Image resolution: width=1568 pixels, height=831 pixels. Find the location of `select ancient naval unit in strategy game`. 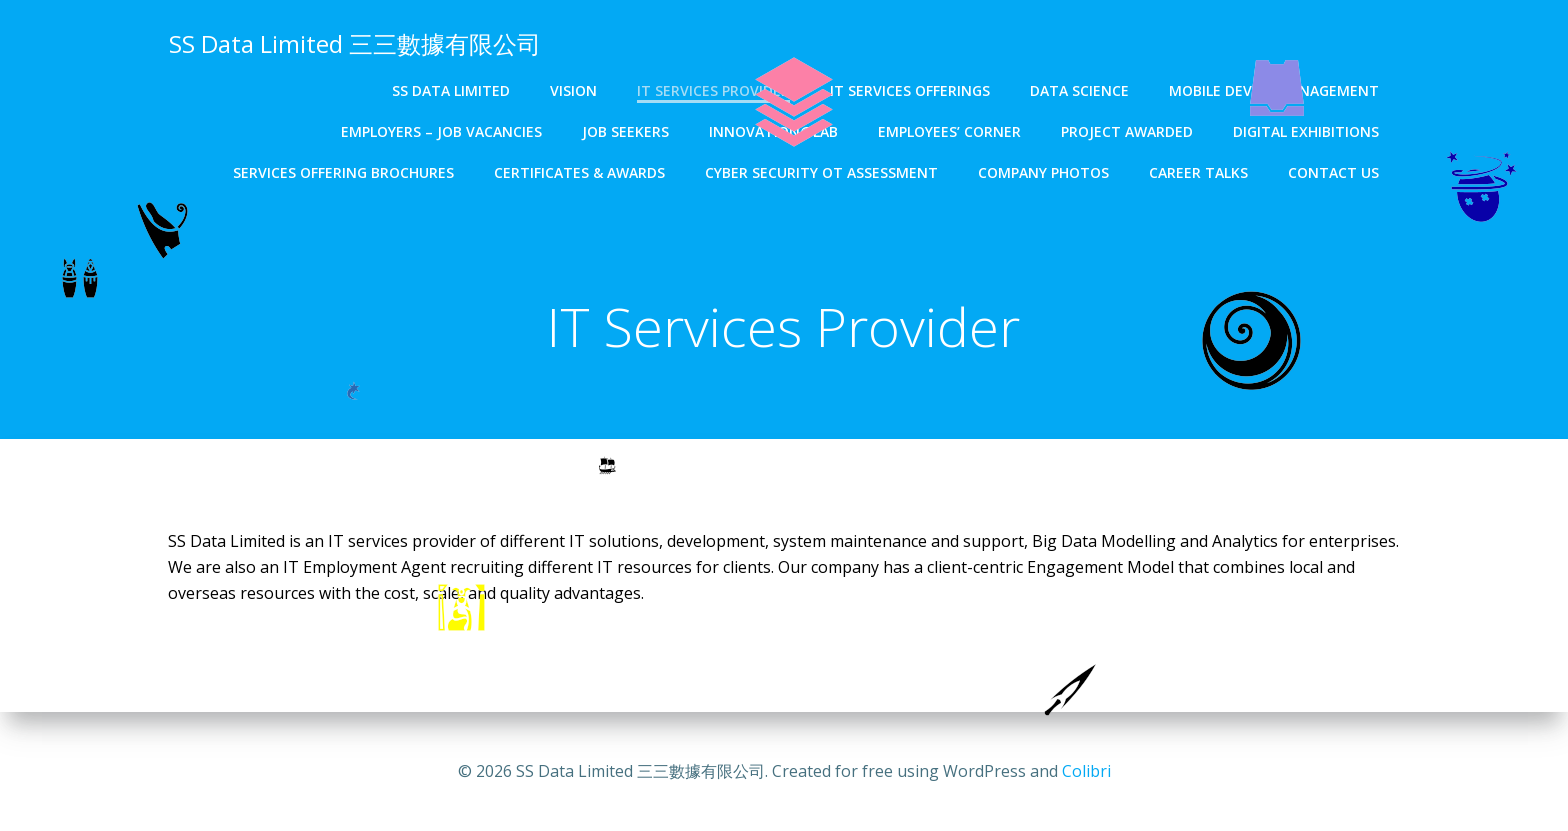

select ancient naval unit in strategy game is located at coordinates (607, 465).